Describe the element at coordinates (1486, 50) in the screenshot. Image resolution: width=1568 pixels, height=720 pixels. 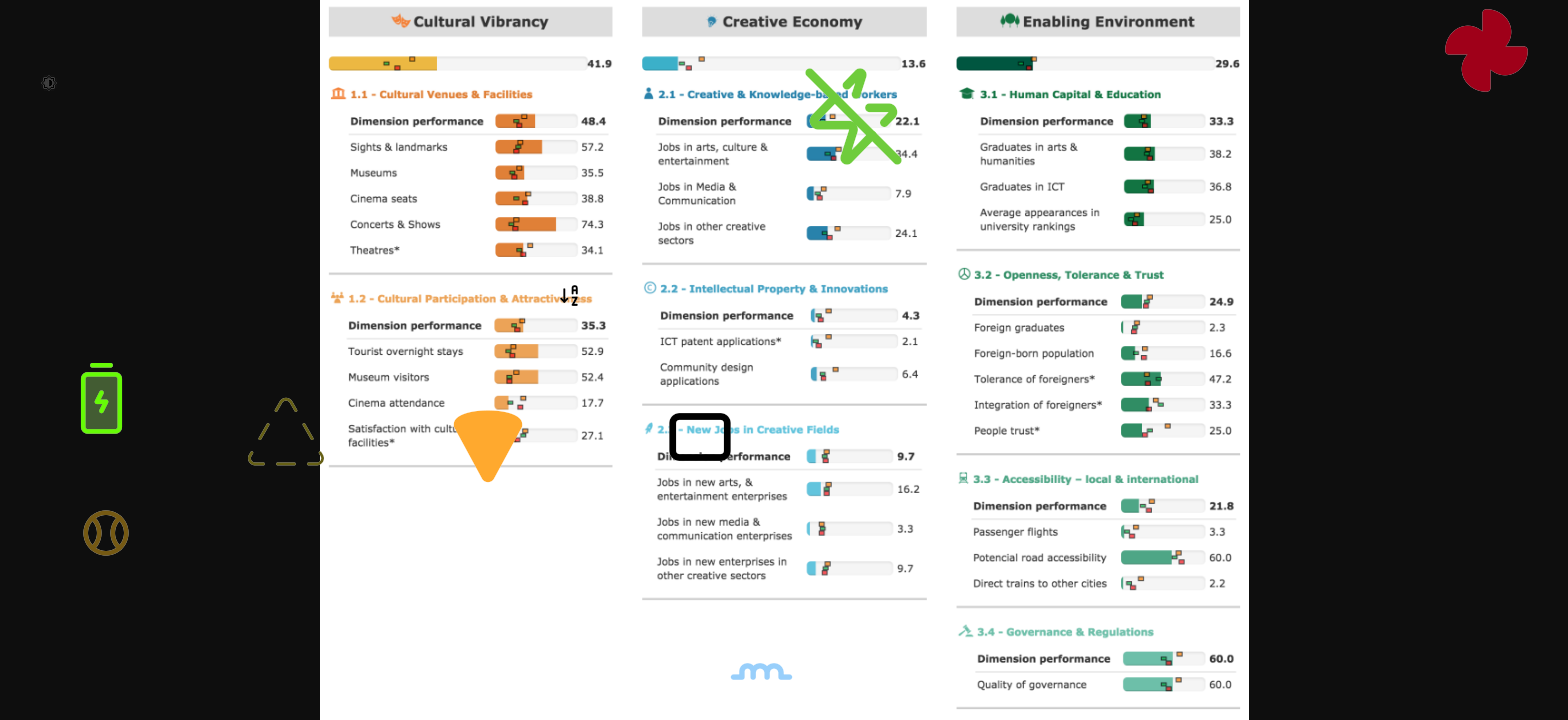
I see `access wind or renewable energy settings` at that location.